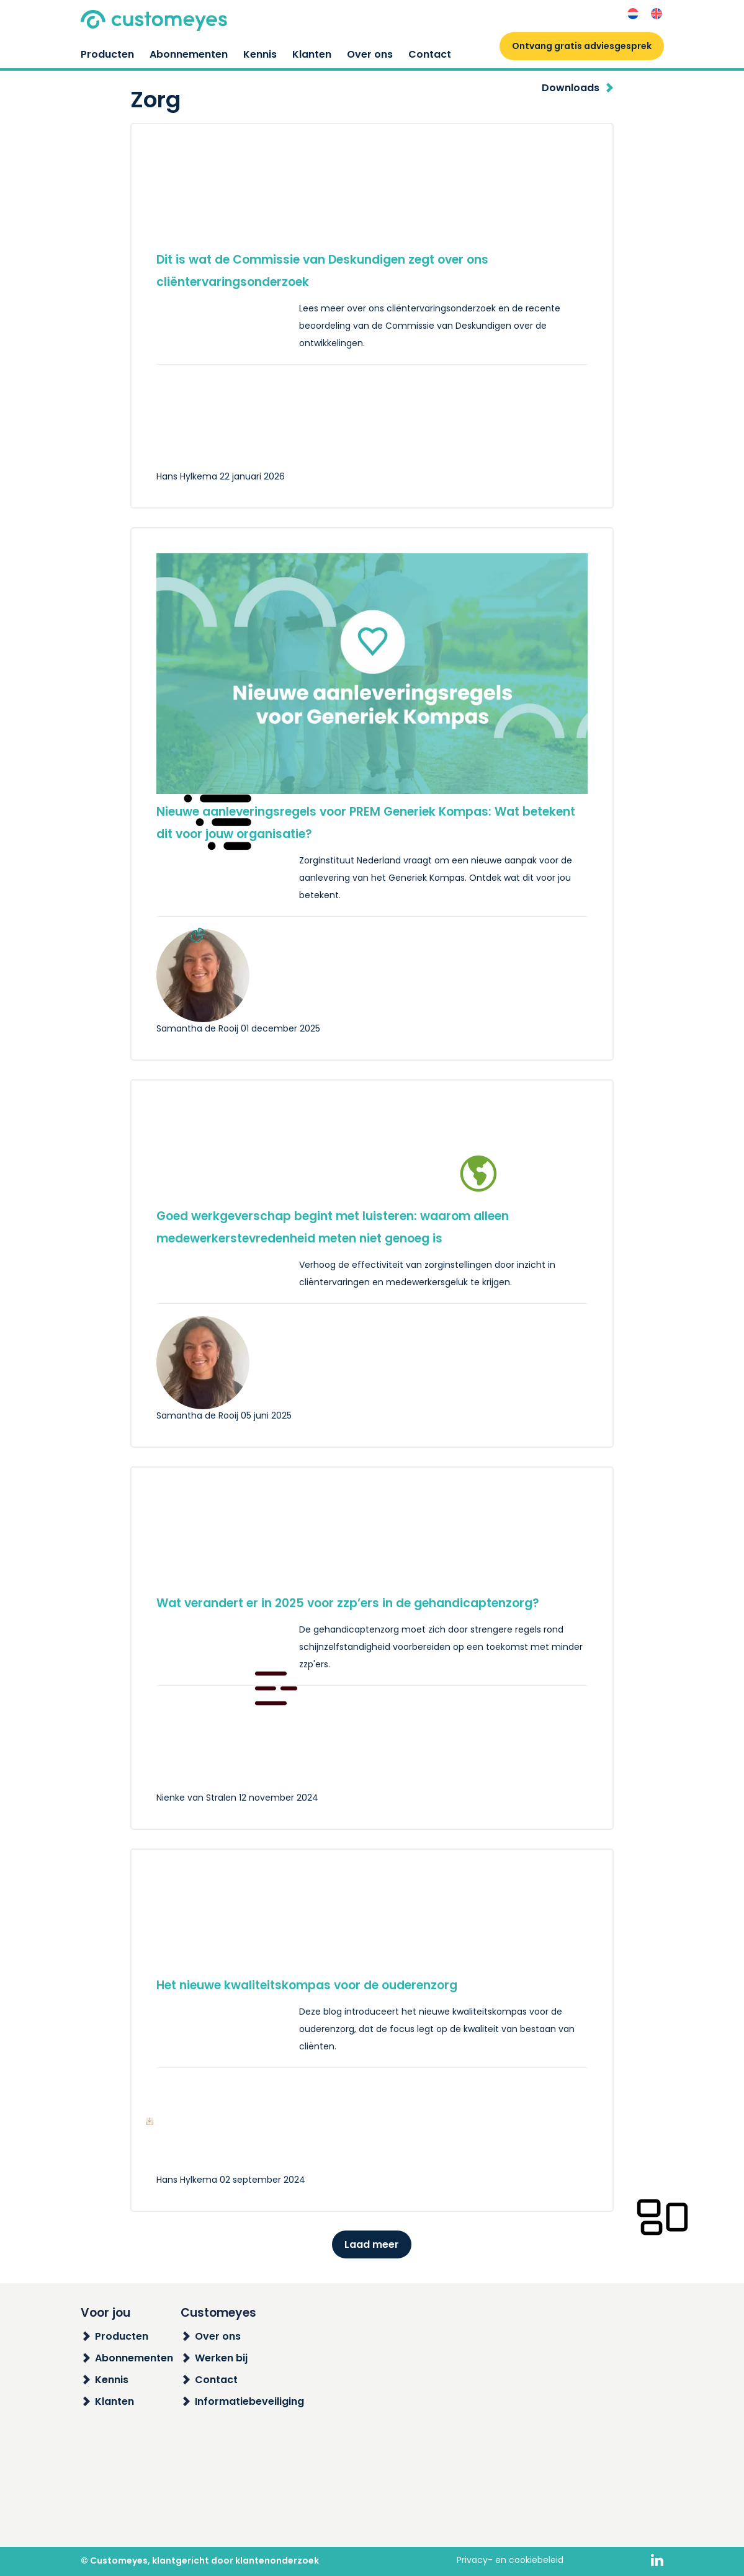 The image size is (744, 2576). I want to click on download a file to your device, so click(150, 2121).